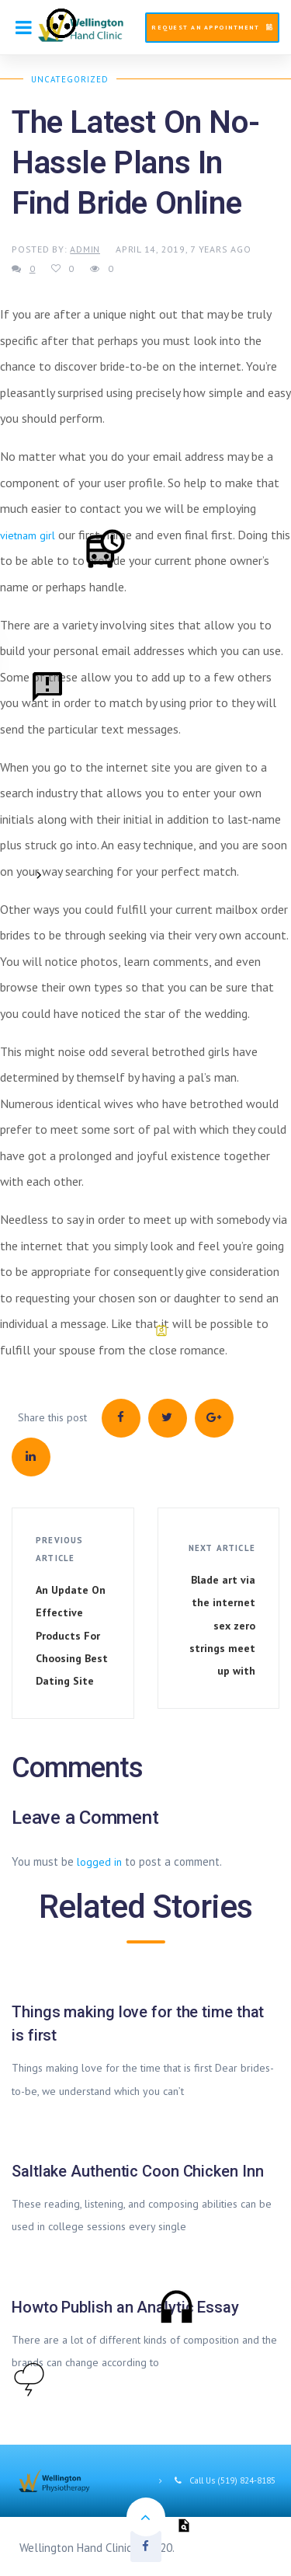 The width and height of the screenshot is (291, 2576). What do you see at coordinates (29, 2379) in the screenshot?
I see `indicates thunderstorm or severe weather conditions` at bounding box center [29, 2379].